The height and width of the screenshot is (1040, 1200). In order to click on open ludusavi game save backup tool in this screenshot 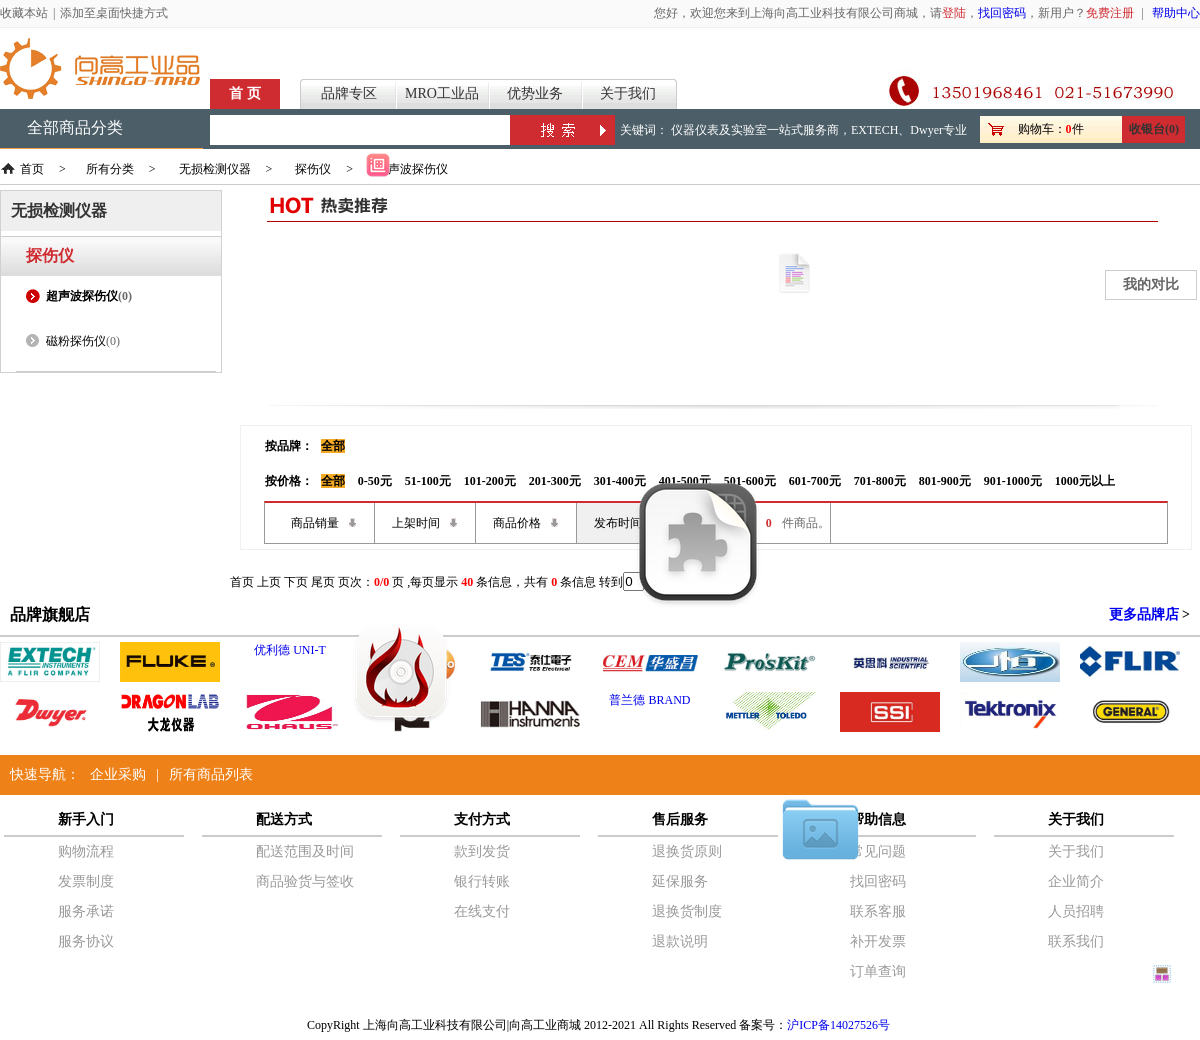, I will do `click(378, 165)`.